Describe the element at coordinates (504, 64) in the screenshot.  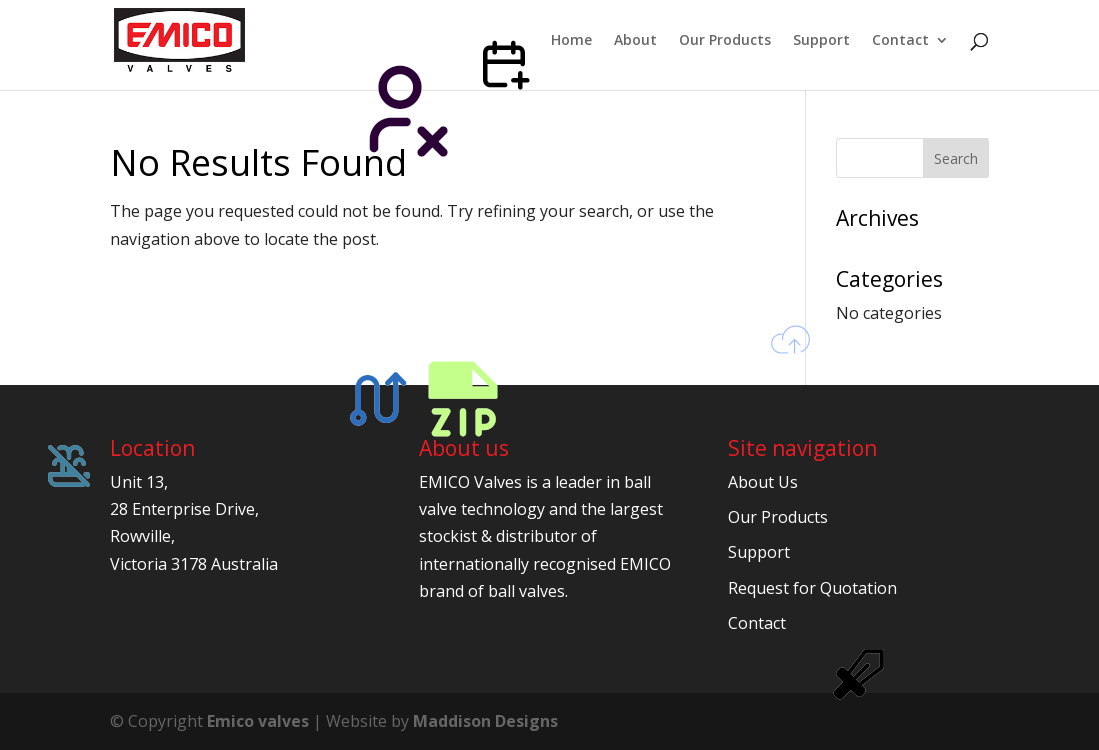
I see `add a new event to calendar` at that location.